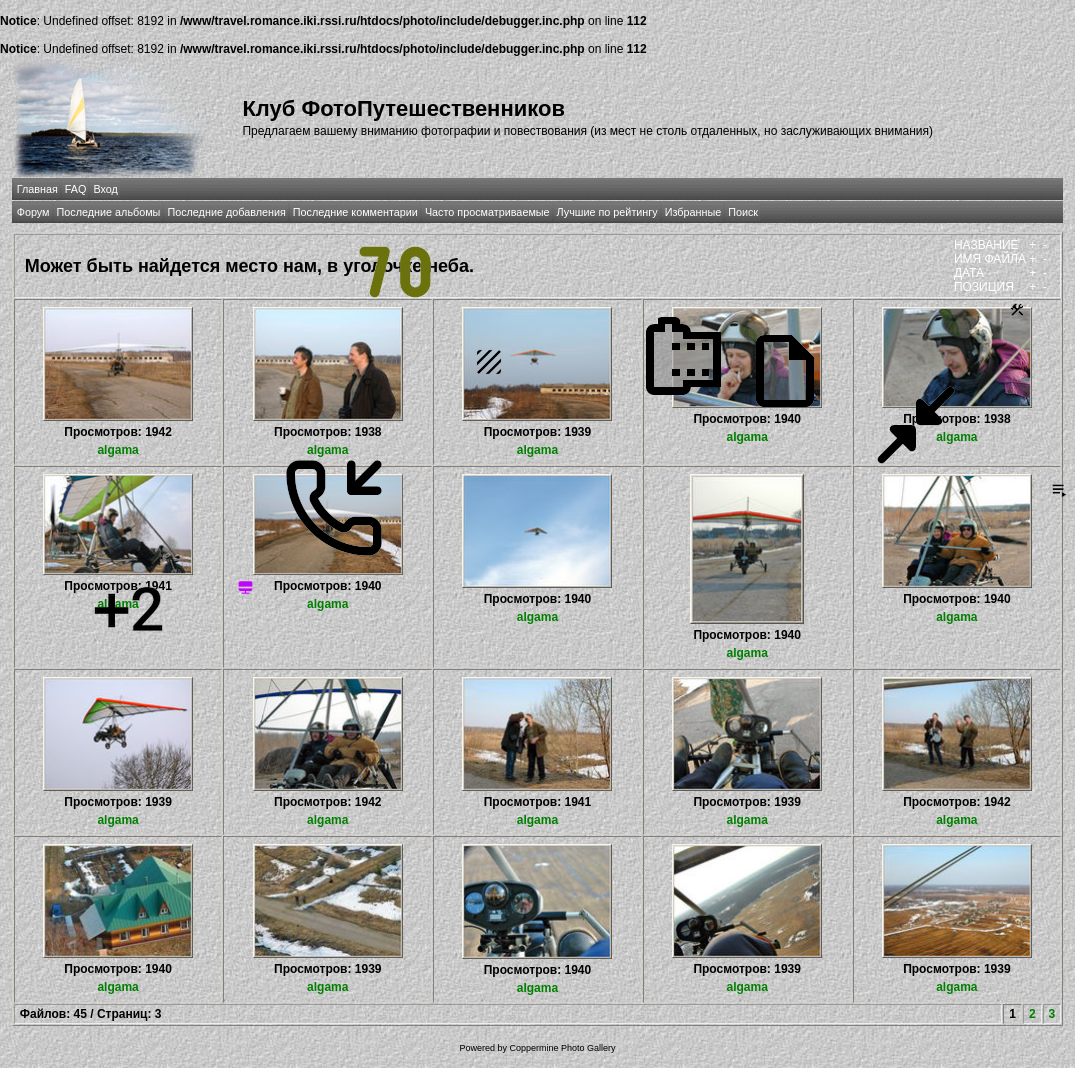 The height and width of the screenshot is (1068, 1075). What do you see at coordinates (683, 357) in the screenshot?
I see `access photos from camera roll` at bounding box center [683, 357].